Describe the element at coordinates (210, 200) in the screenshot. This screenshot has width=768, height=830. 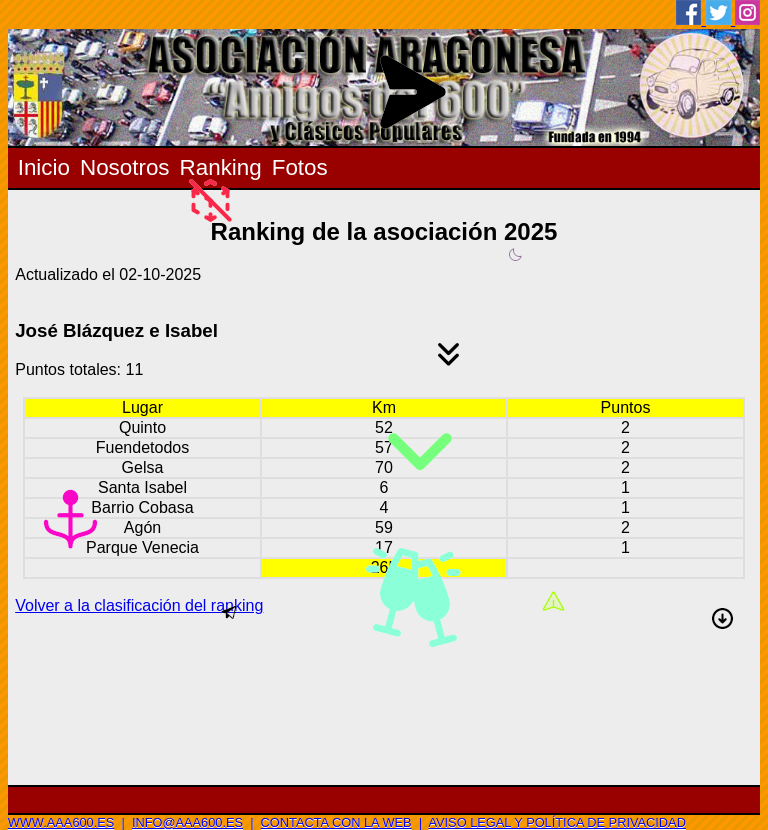
I see `3D object view is disabled` at that location.